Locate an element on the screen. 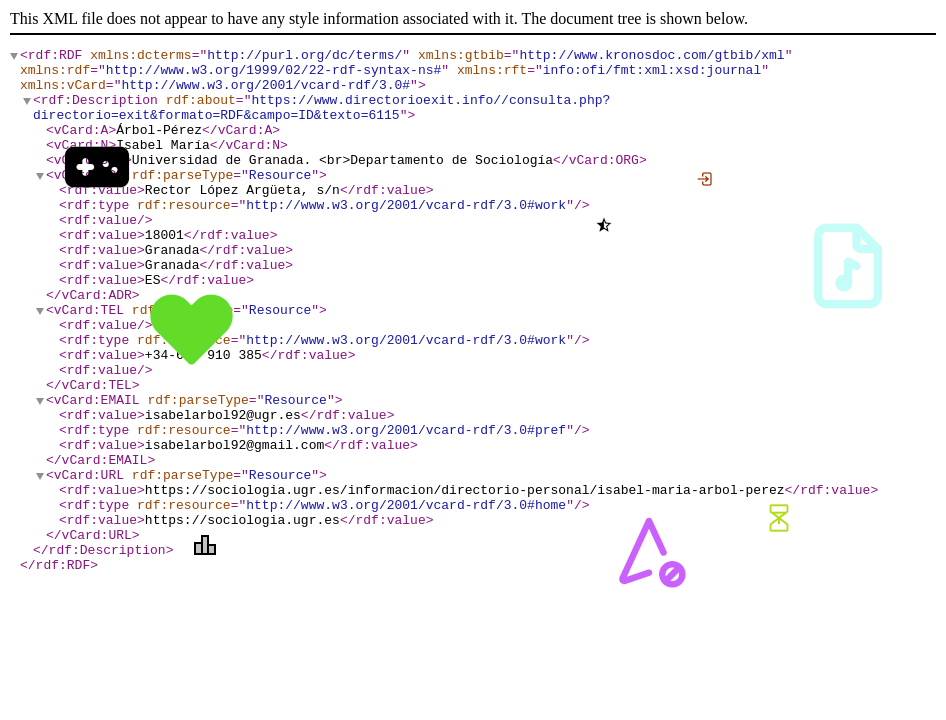  open an audio or music file is located at coordinates (848, 266).